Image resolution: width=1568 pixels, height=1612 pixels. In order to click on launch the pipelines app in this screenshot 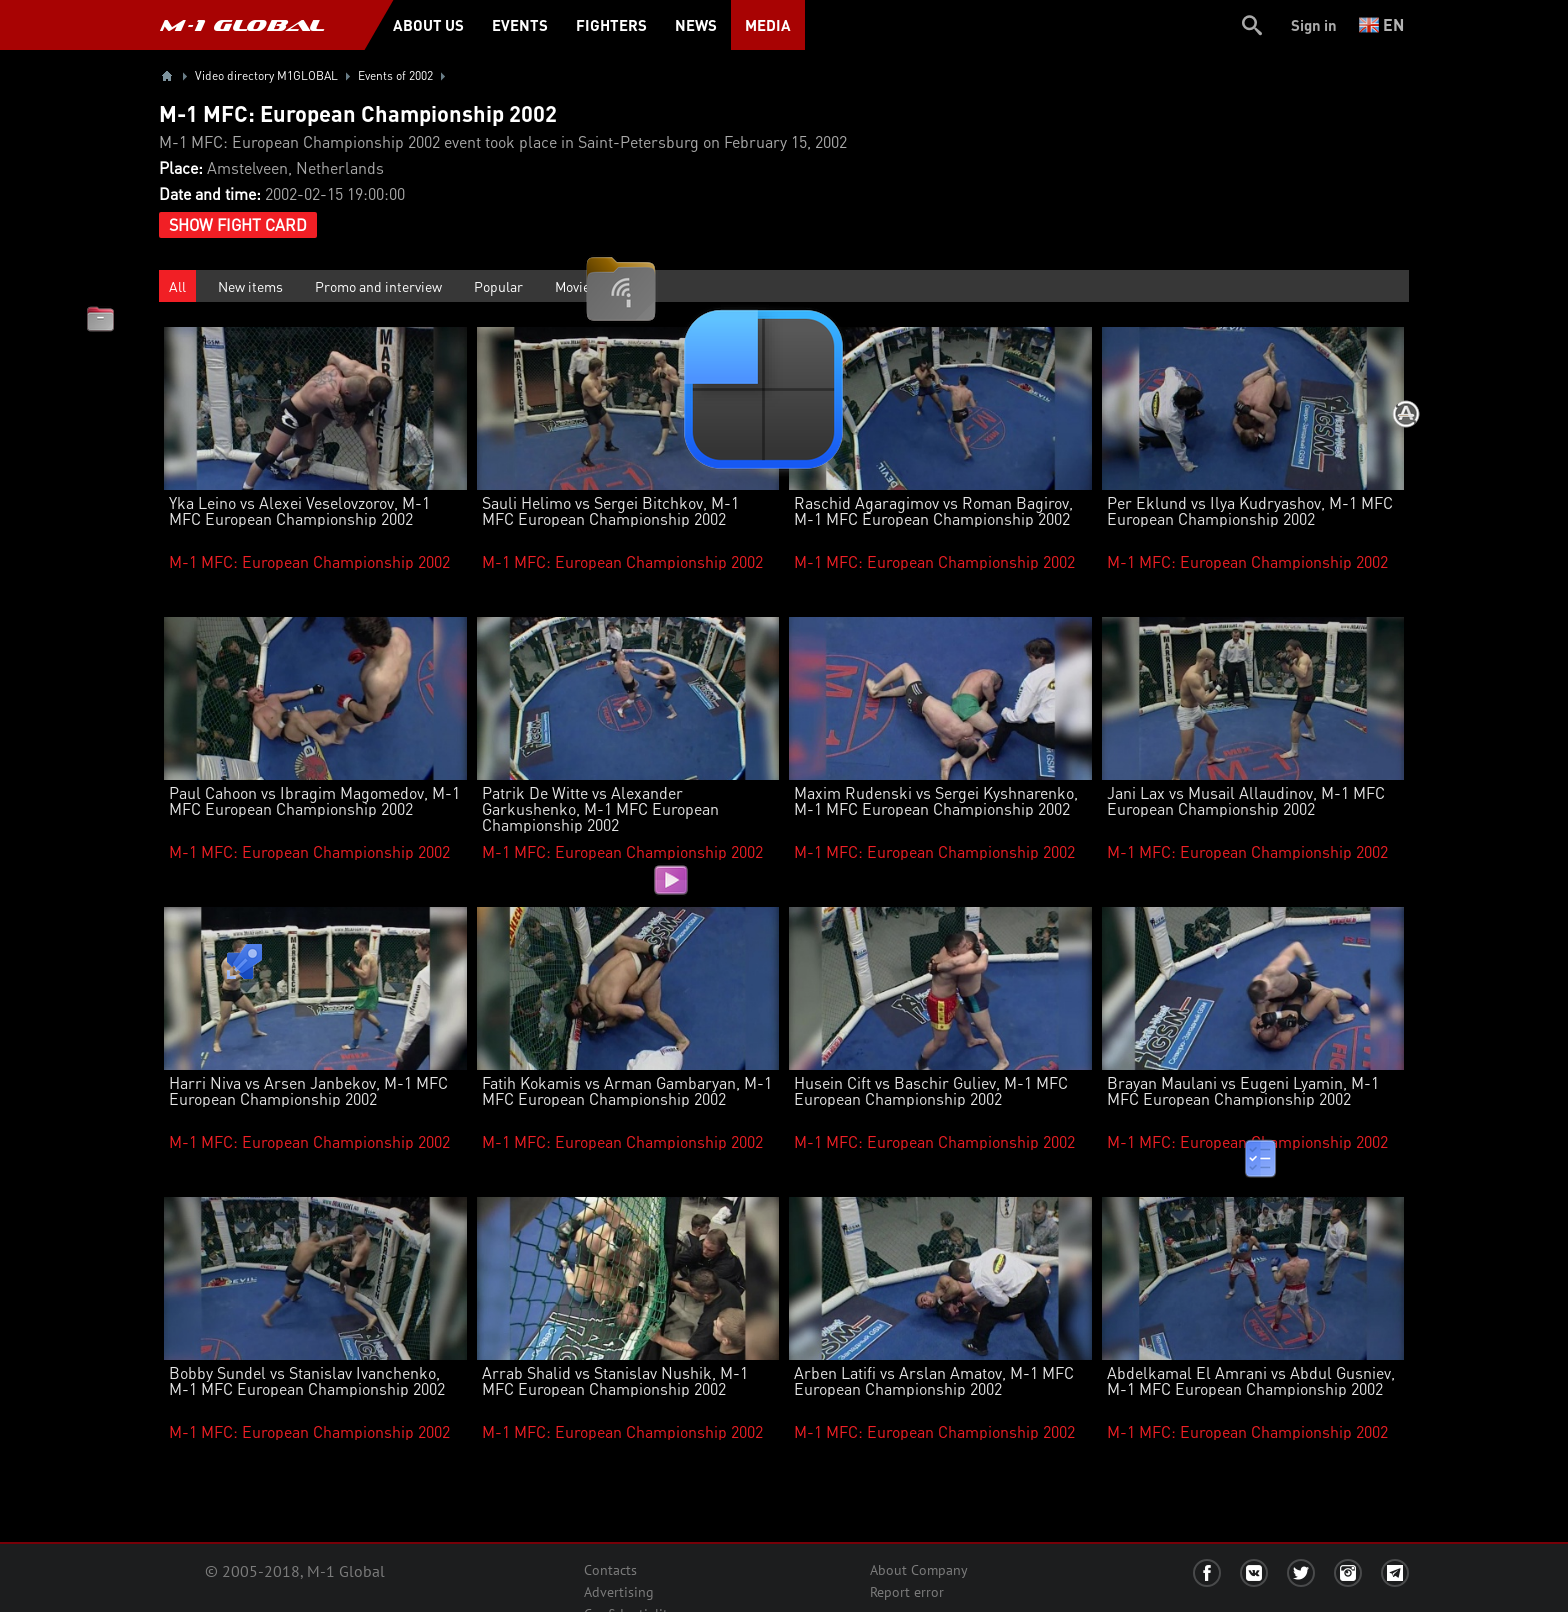, I will do `click(244, 961)`.